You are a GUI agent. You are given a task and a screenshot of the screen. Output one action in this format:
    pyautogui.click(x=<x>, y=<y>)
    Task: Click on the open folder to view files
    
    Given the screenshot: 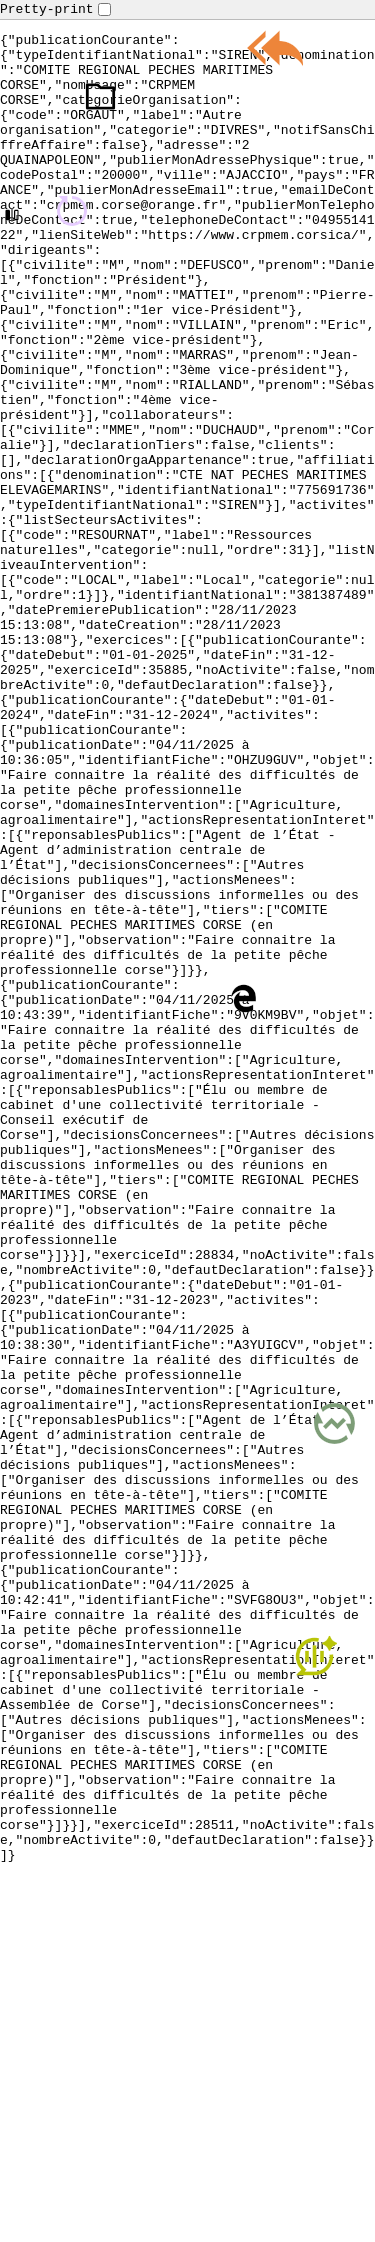 What is the action you would take?
    pyautogui.click(x=100, y=96)
    